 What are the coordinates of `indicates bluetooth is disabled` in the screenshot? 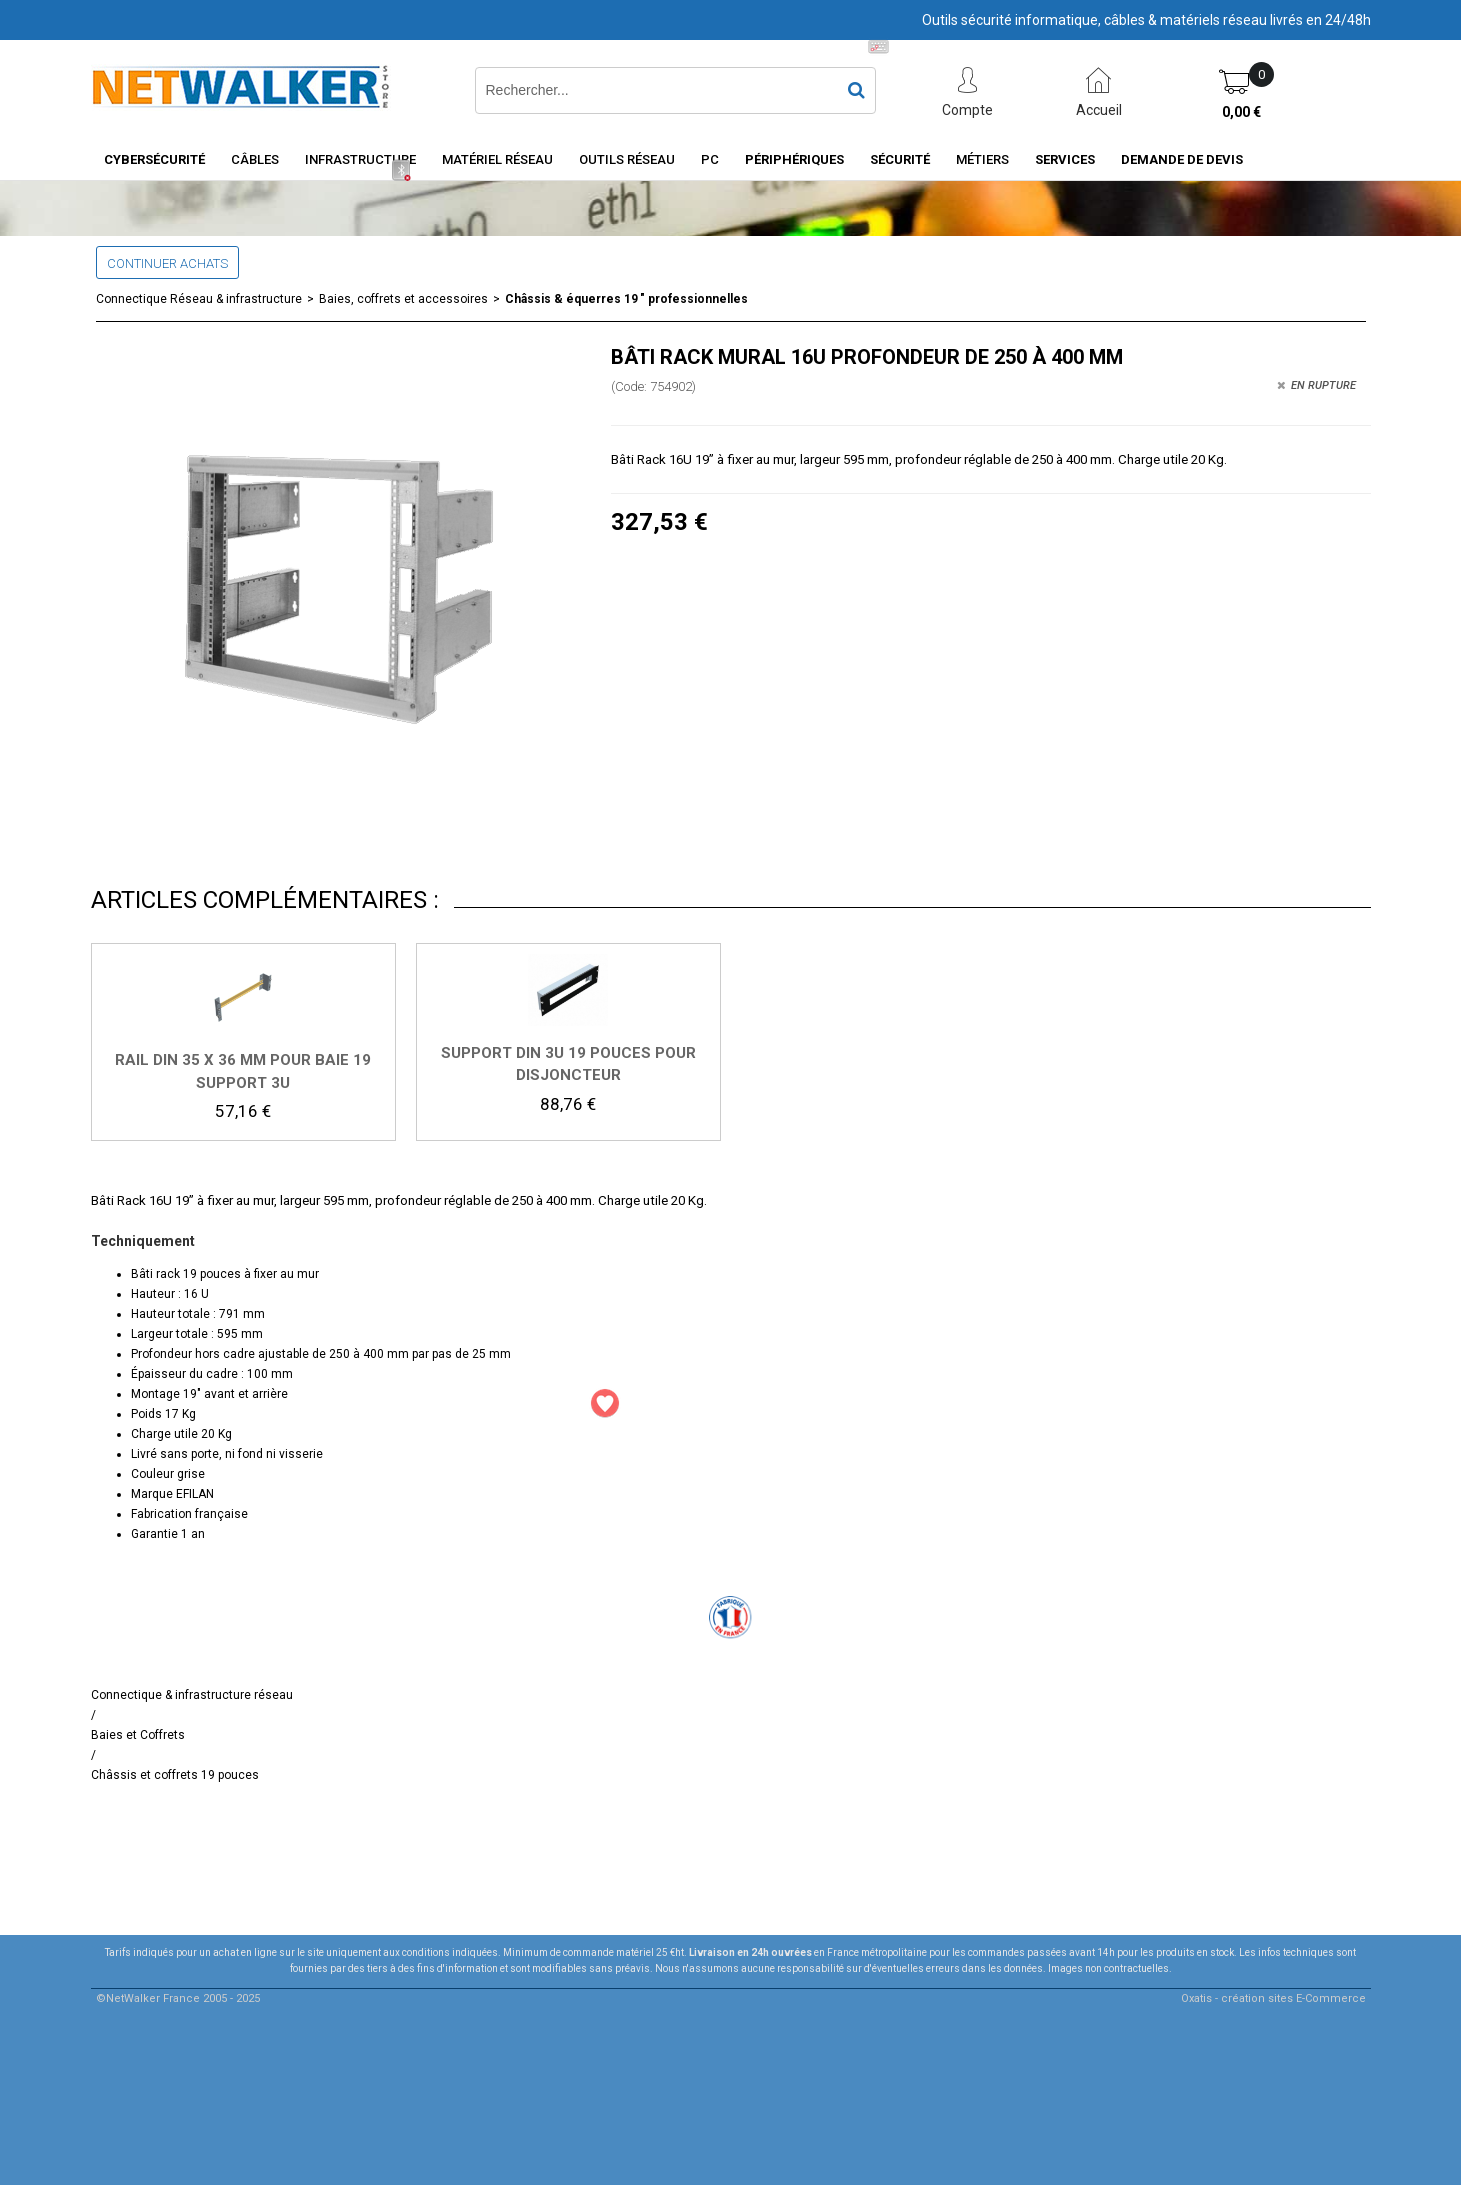 It's located at (401, 170).